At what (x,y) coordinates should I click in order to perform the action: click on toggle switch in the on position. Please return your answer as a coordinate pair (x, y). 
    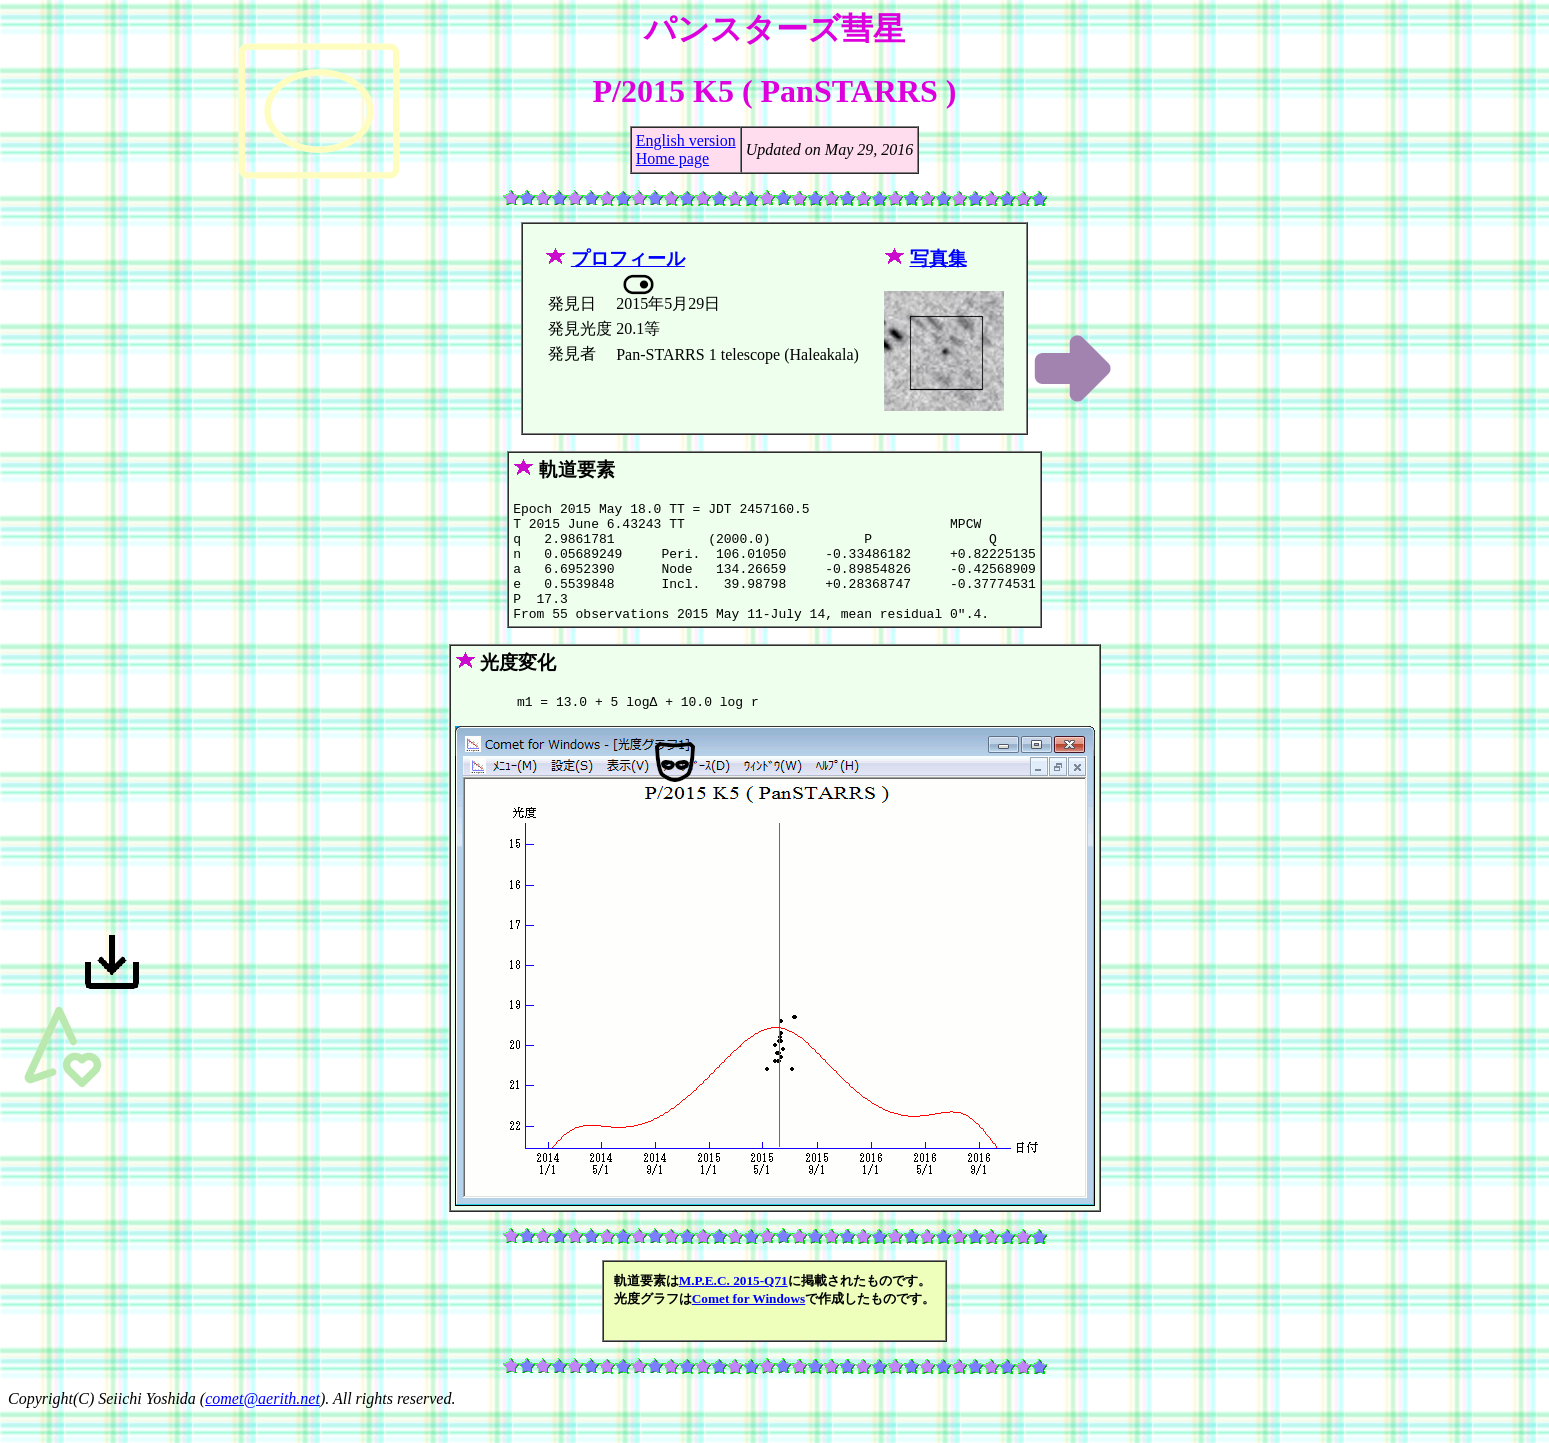
    Looking at the image, I should click on (638, 284).